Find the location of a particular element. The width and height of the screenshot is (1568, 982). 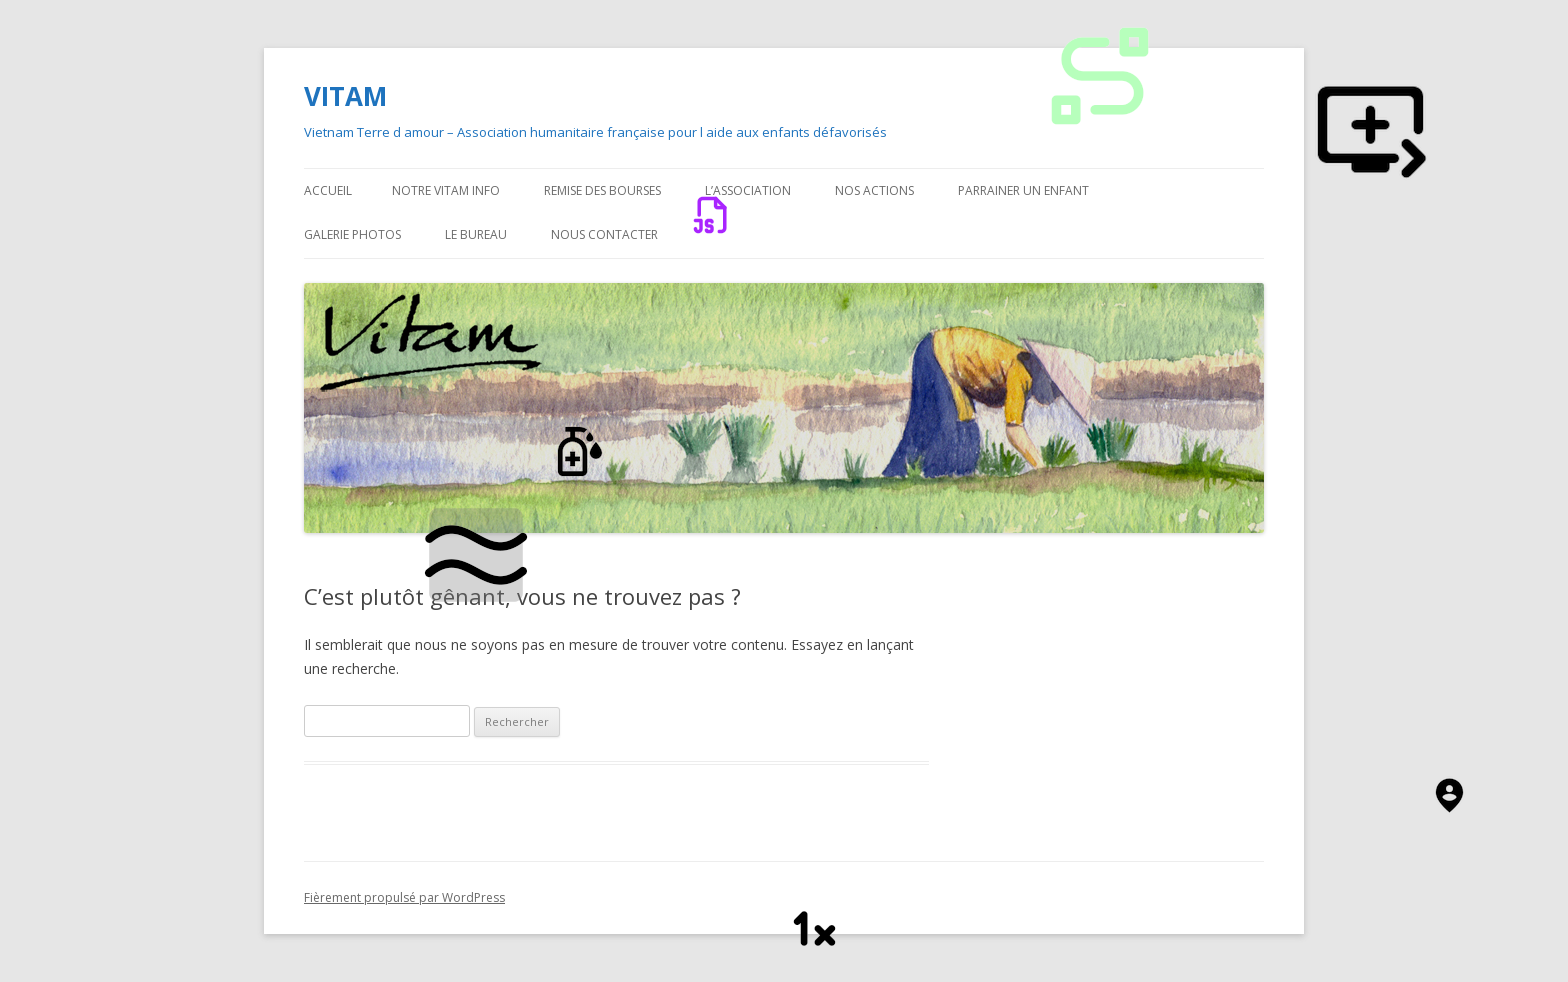

view route between two points is located at coordinates (1100, 76).